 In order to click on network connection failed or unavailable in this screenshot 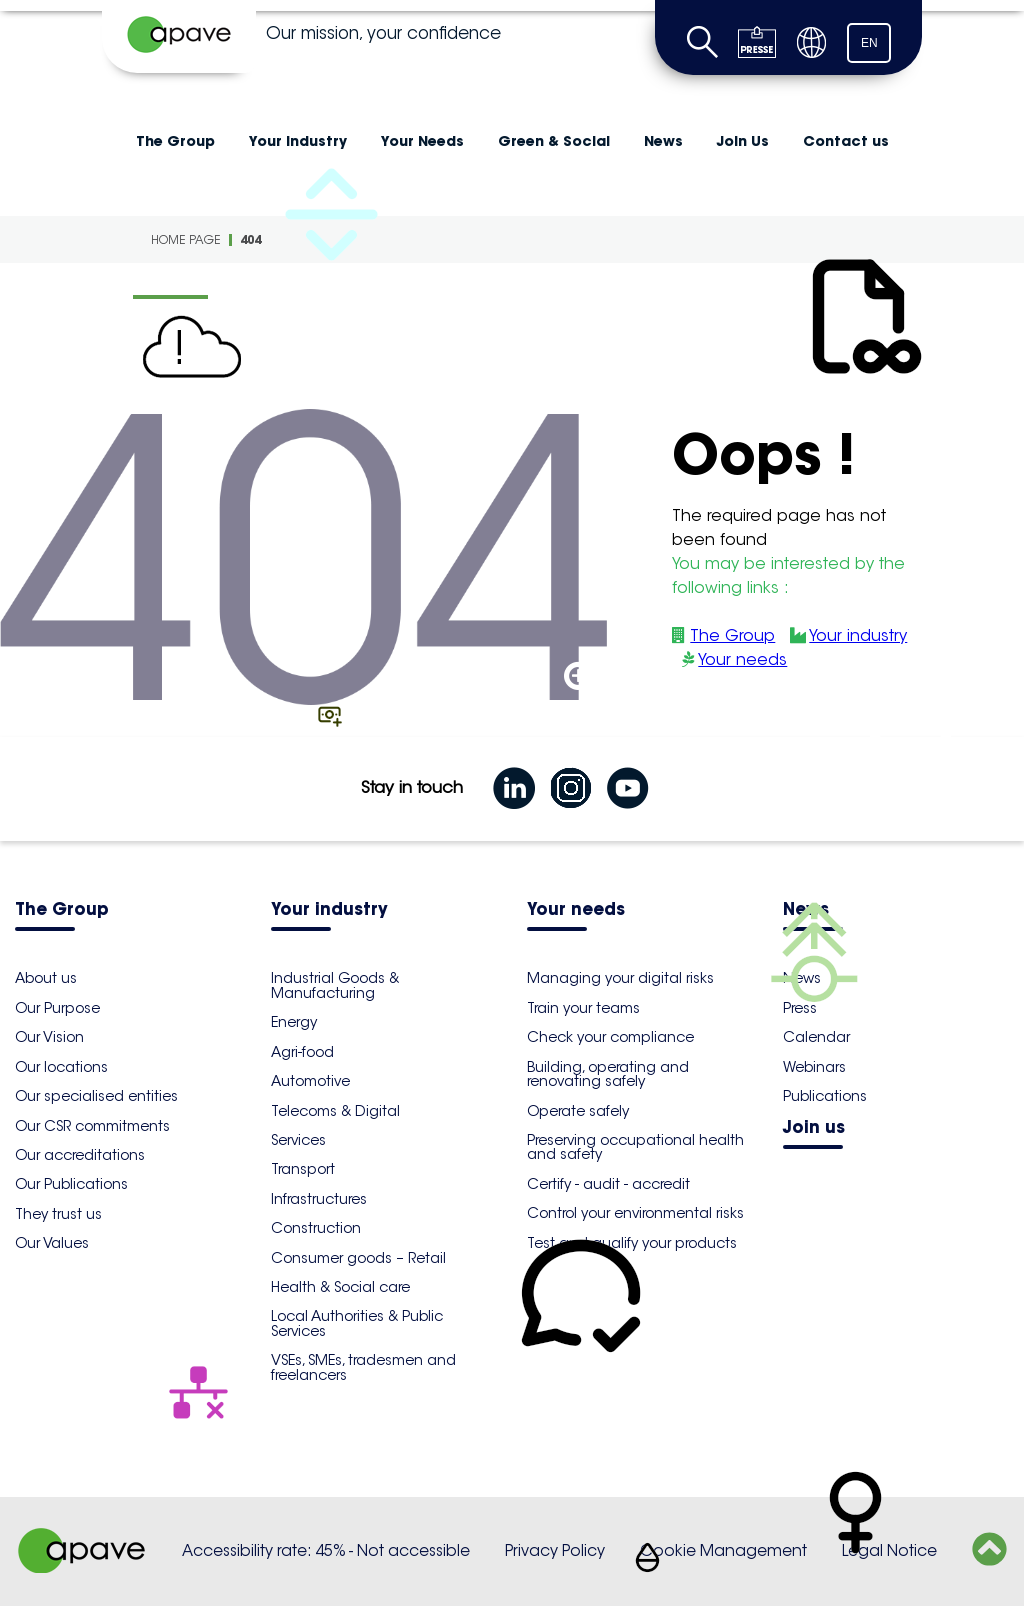, I will do `click(198, 1393)`.